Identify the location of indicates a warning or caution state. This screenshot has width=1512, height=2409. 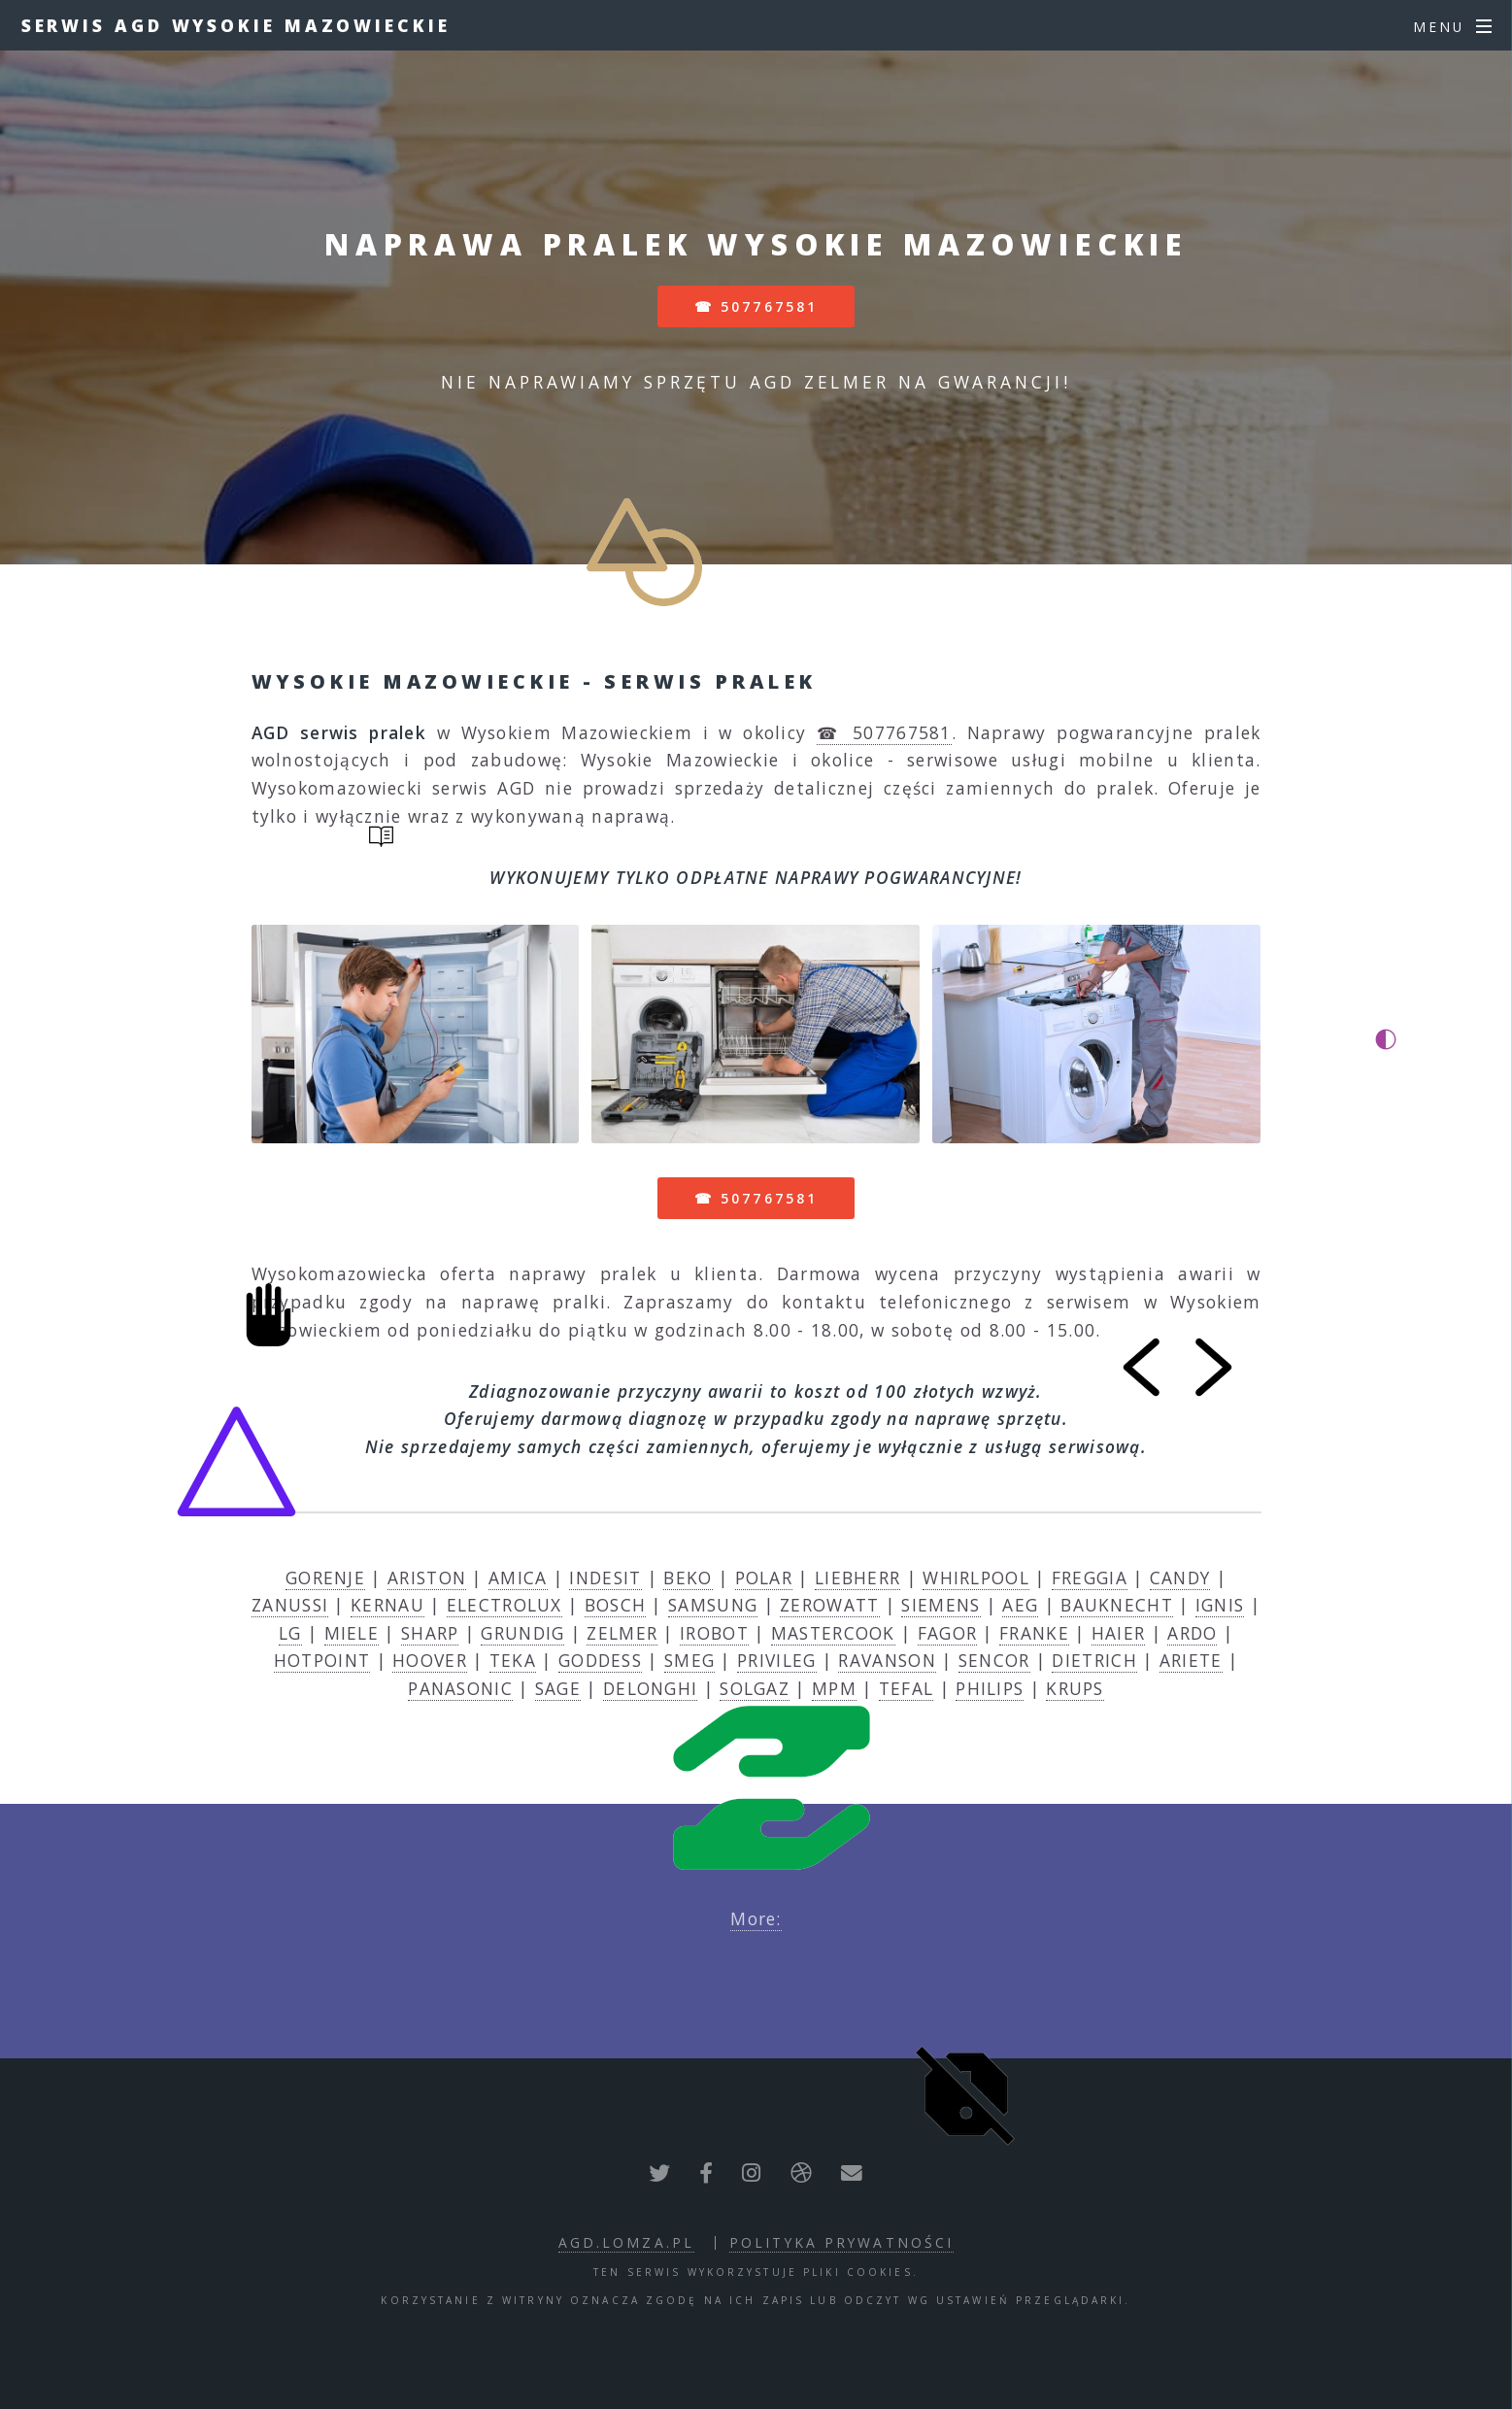
(236, 1461).